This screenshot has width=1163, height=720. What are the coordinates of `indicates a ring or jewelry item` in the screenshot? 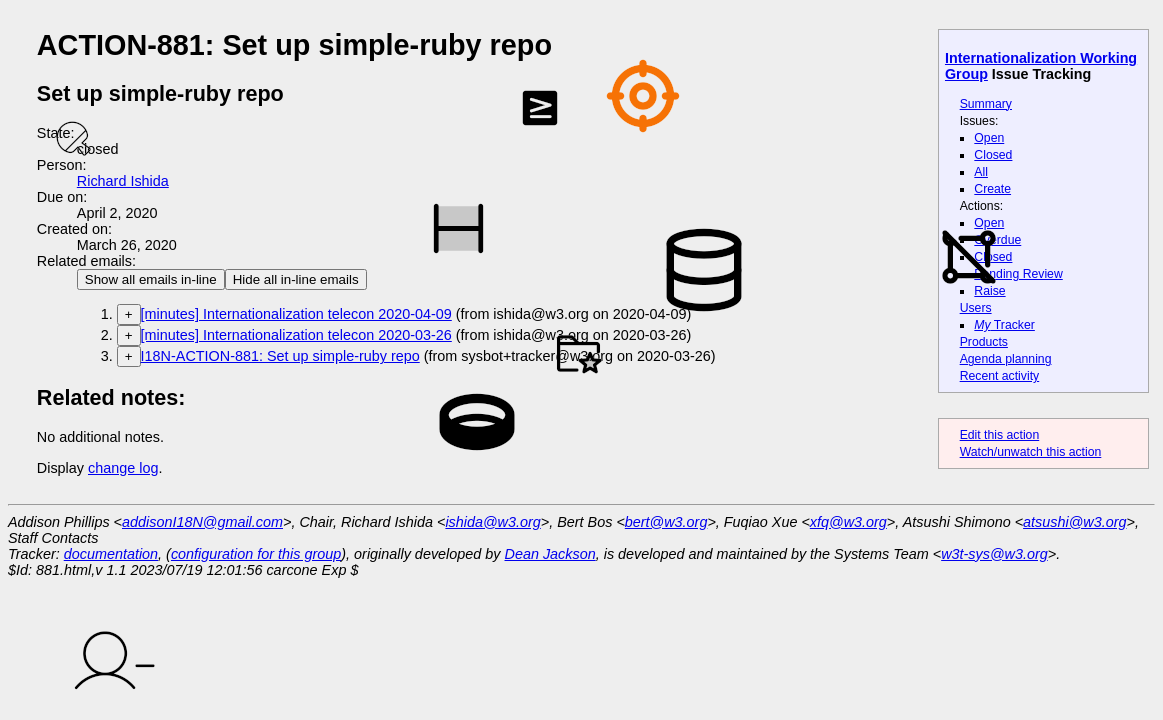 It's located at (477, 422).